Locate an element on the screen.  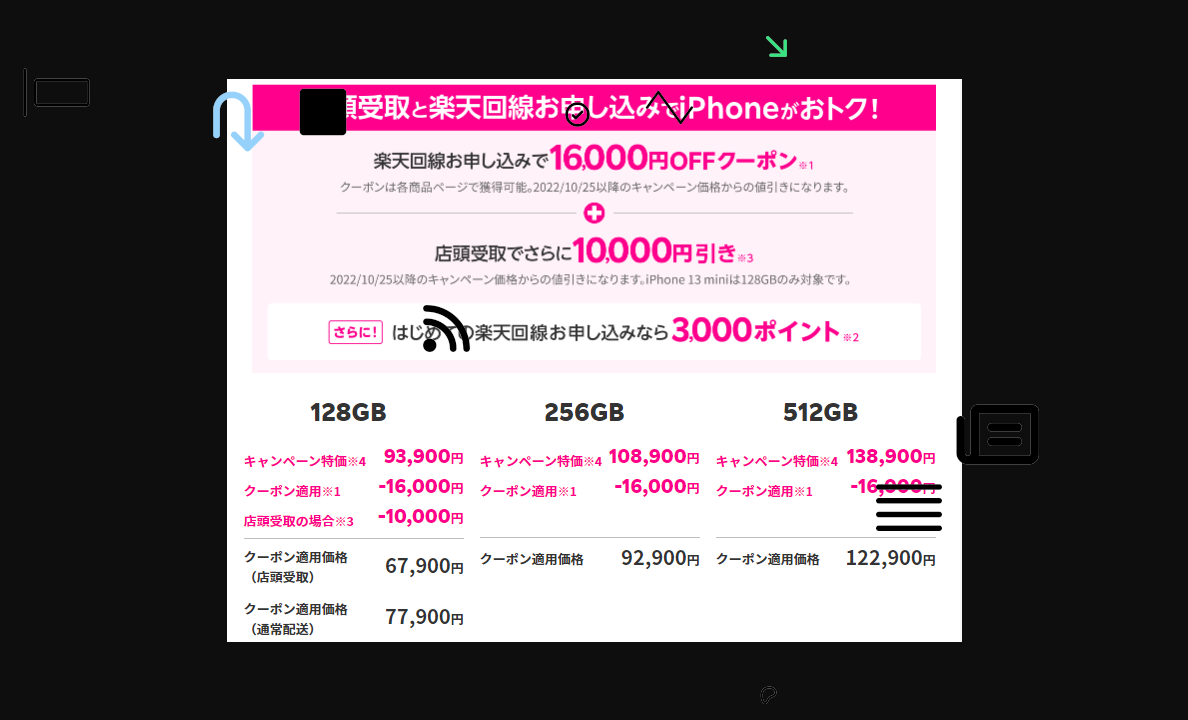
subscribe to RSS feed is located at coordinates (446, 328).